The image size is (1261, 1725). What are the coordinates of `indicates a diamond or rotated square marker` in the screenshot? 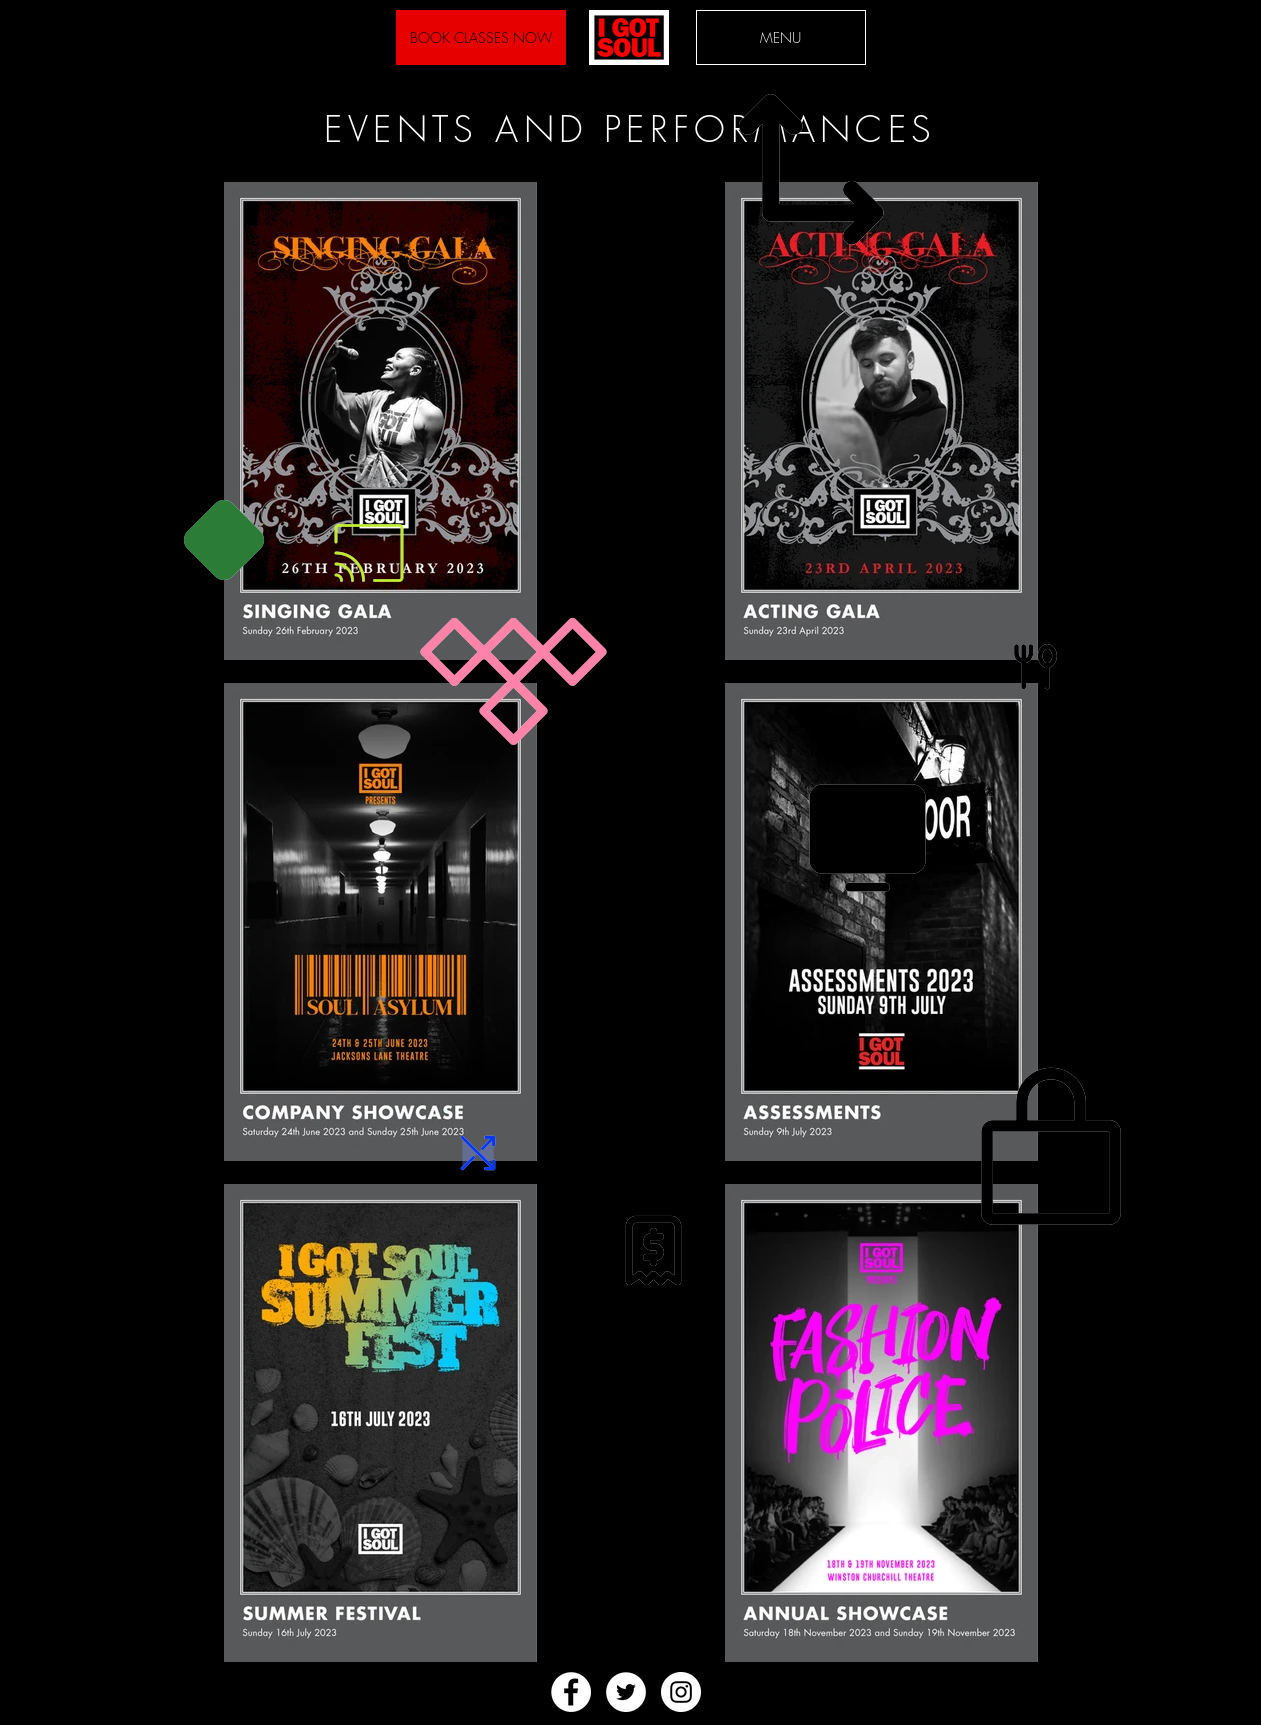 It's located at (224, 540).